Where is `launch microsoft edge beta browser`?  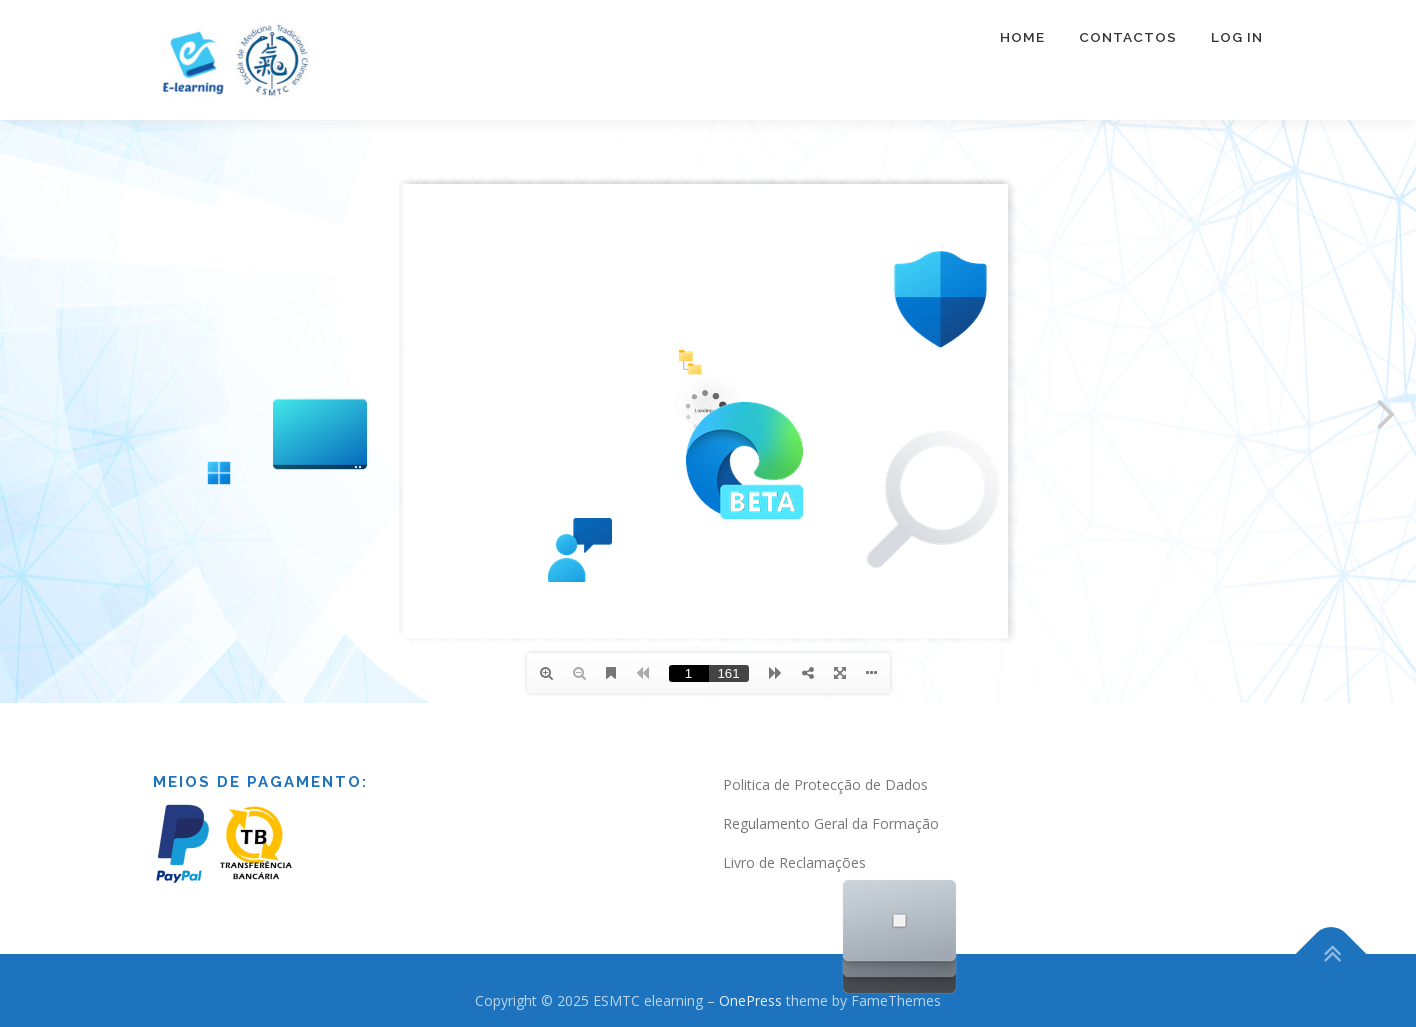
launch microsoft edge beta browser is located at coordinates (744, 460).